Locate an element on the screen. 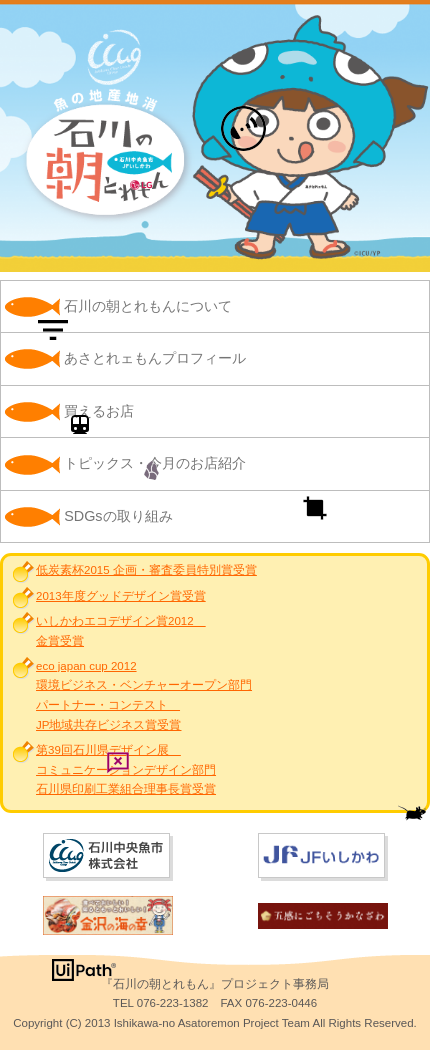 This screenshot has width=430, height=1050. filter or sort list items is located at coordinates (53, 330).